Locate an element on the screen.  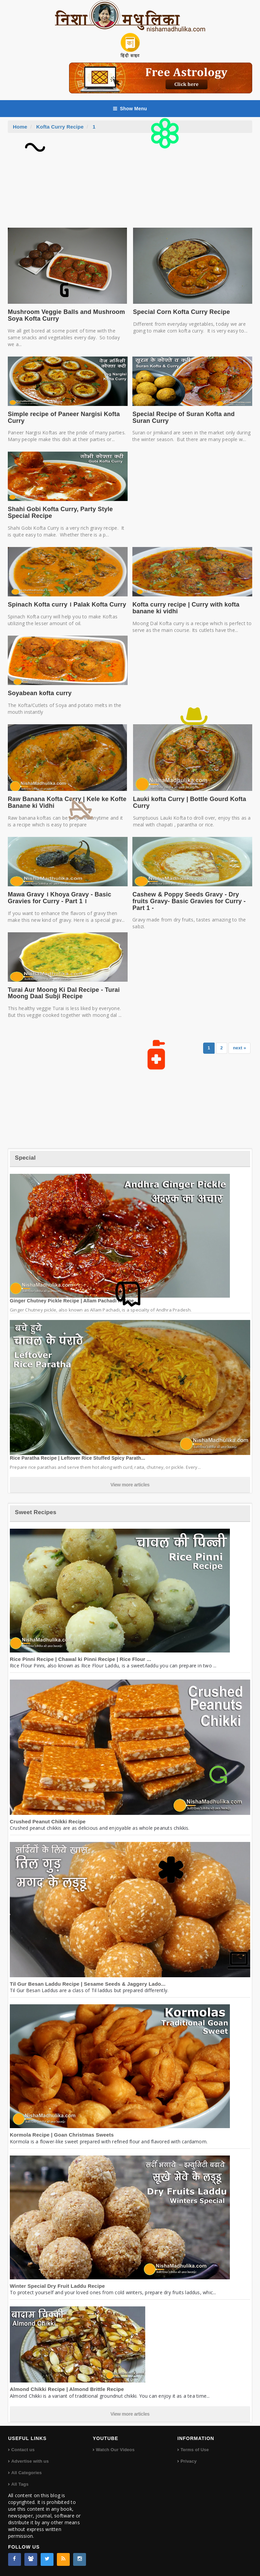
access garden or plant care features is located at coordinates (165, 133).